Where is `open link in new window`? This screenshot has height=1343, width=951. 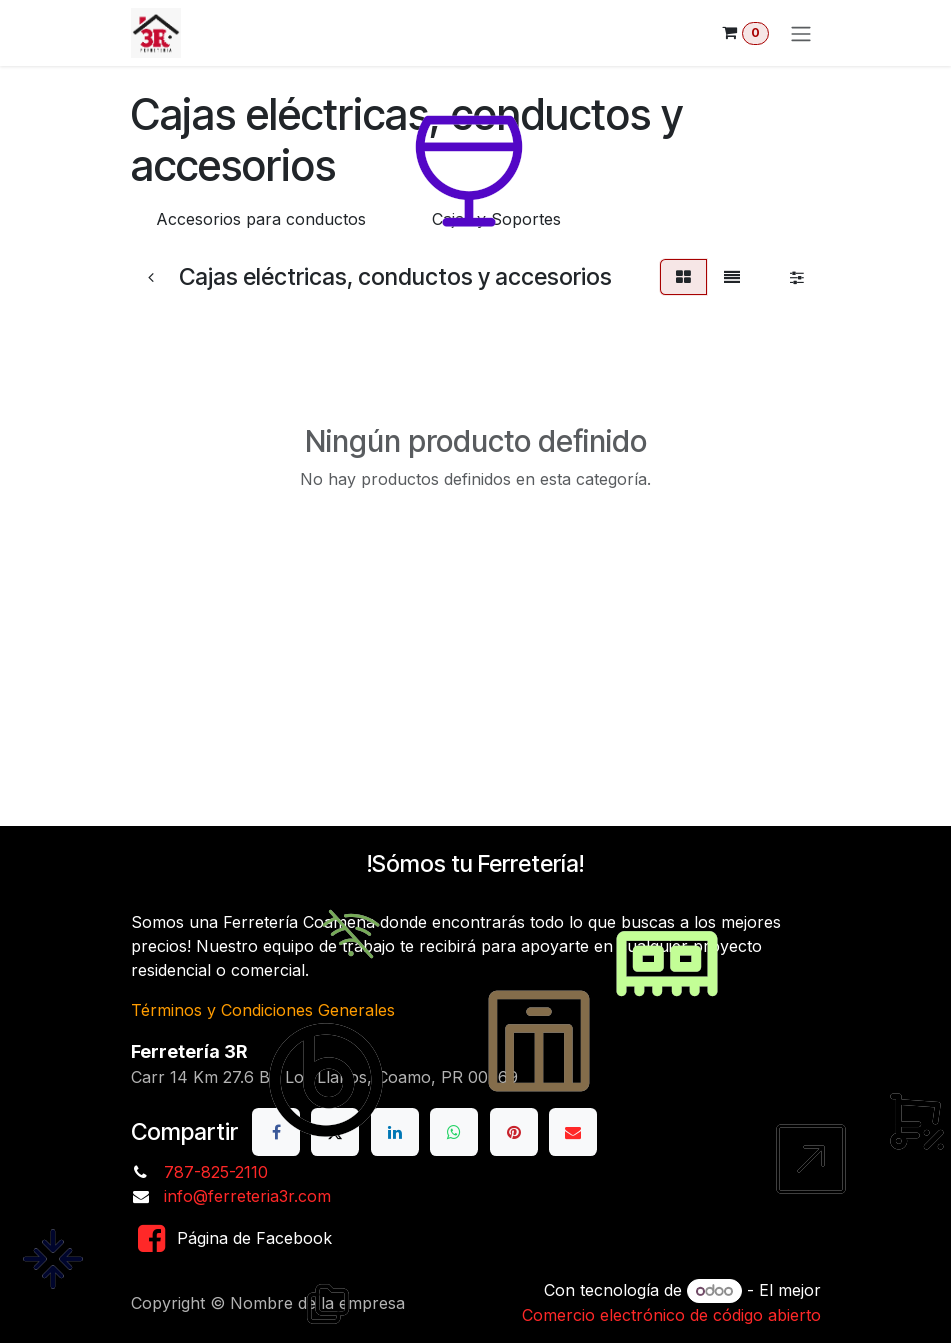
open link in new window is located at coordinates (811, 1159).